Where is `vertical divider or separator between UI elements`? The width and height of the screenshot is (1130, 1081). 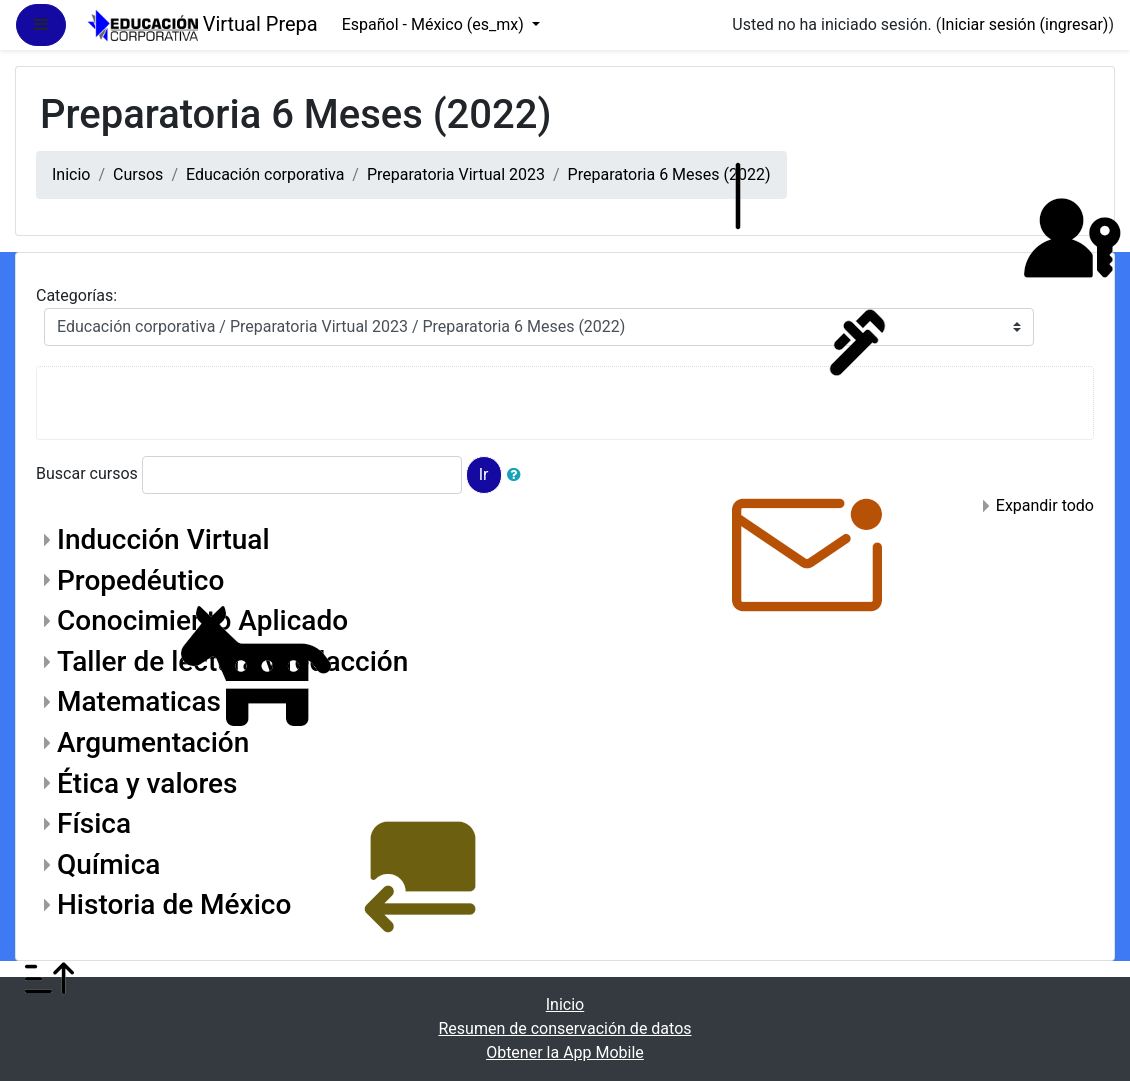 vertical divider or separator between UI elements is located at coordinates (738, 196).